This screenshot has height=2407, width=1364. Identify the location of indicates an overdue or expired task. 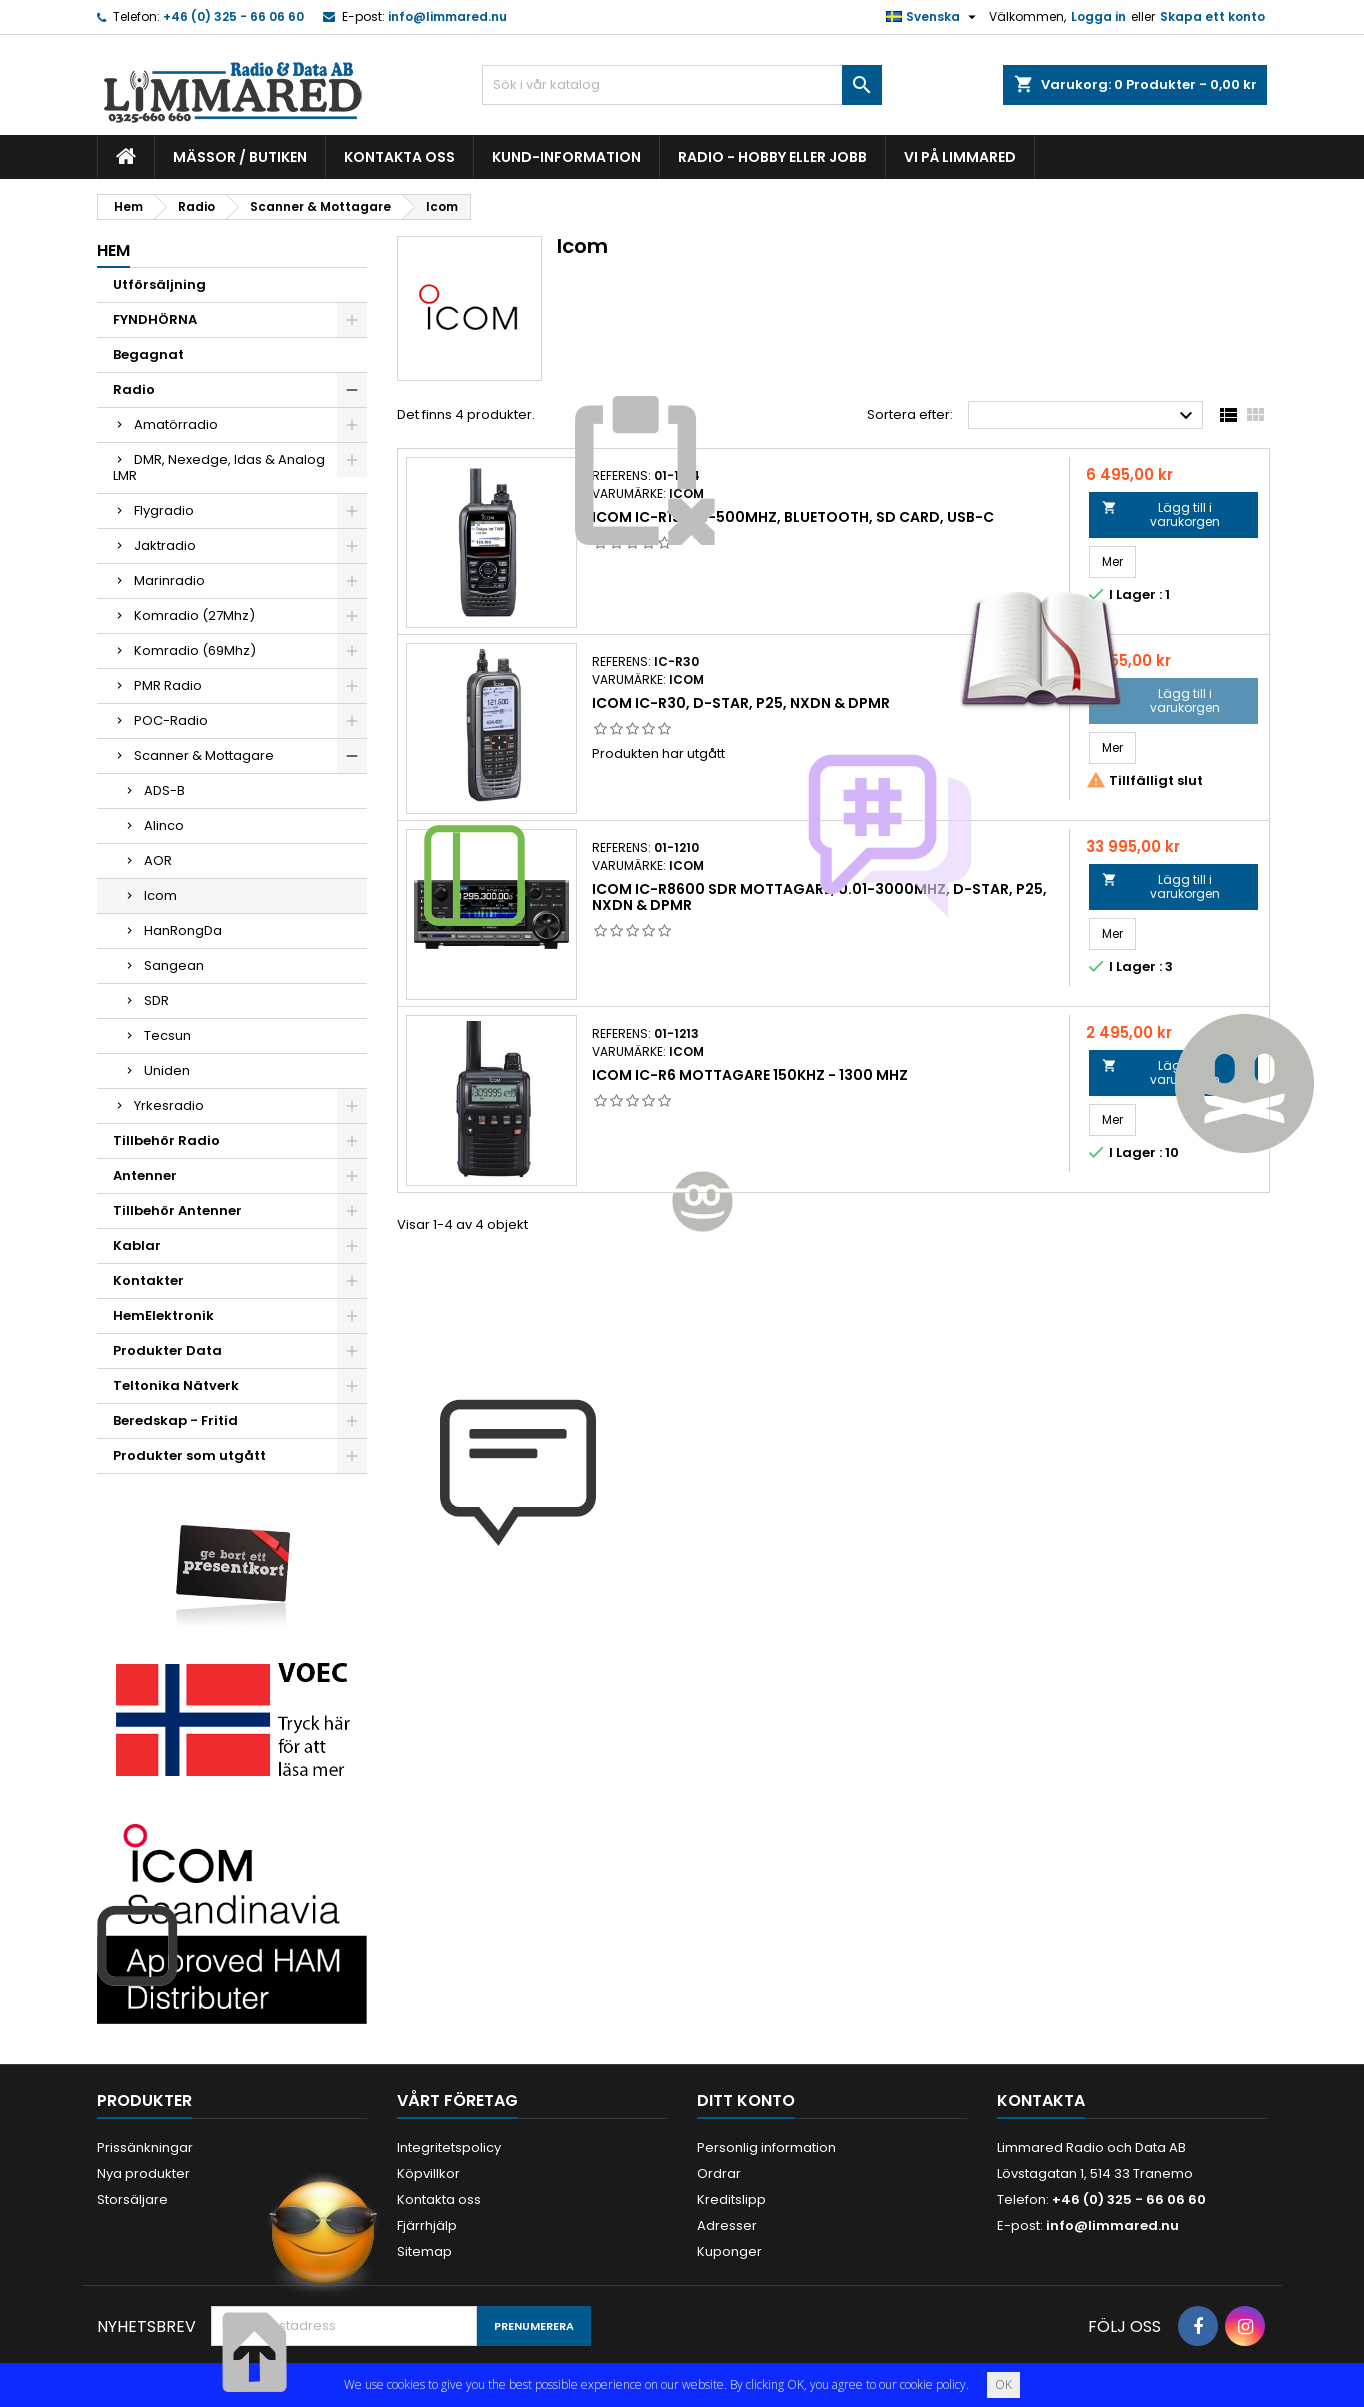
(640, 470).